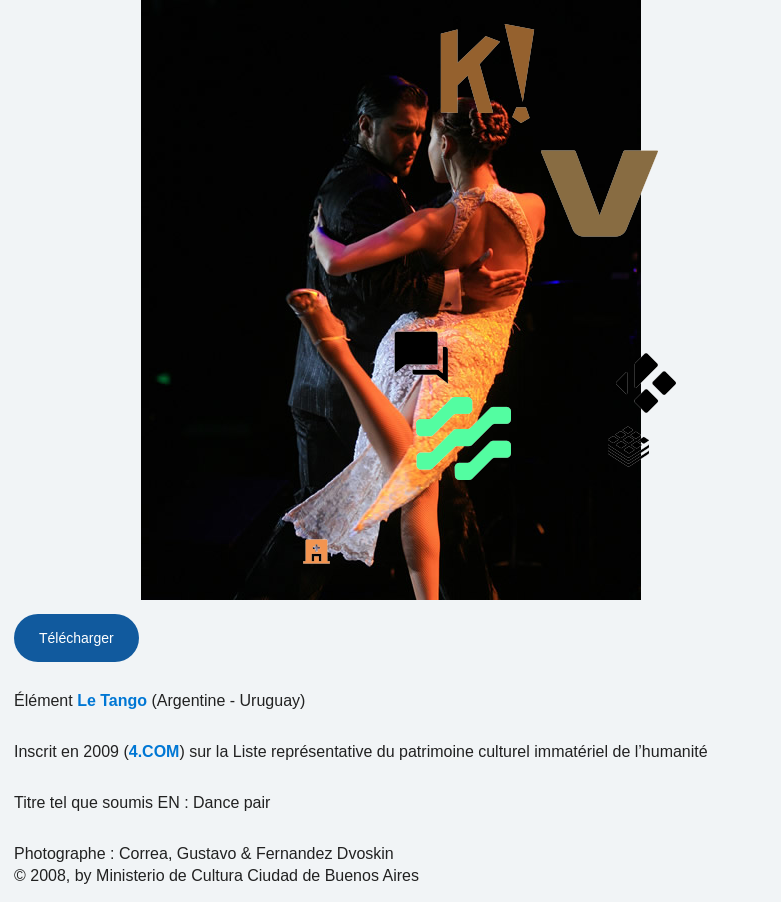 Image resolution: width=781 pixels, height=902 pixels. What do you see at coordinates (628, 446) in the screenshot?
I see `open torizon platform dashboard` at bounding box center [628, 446].